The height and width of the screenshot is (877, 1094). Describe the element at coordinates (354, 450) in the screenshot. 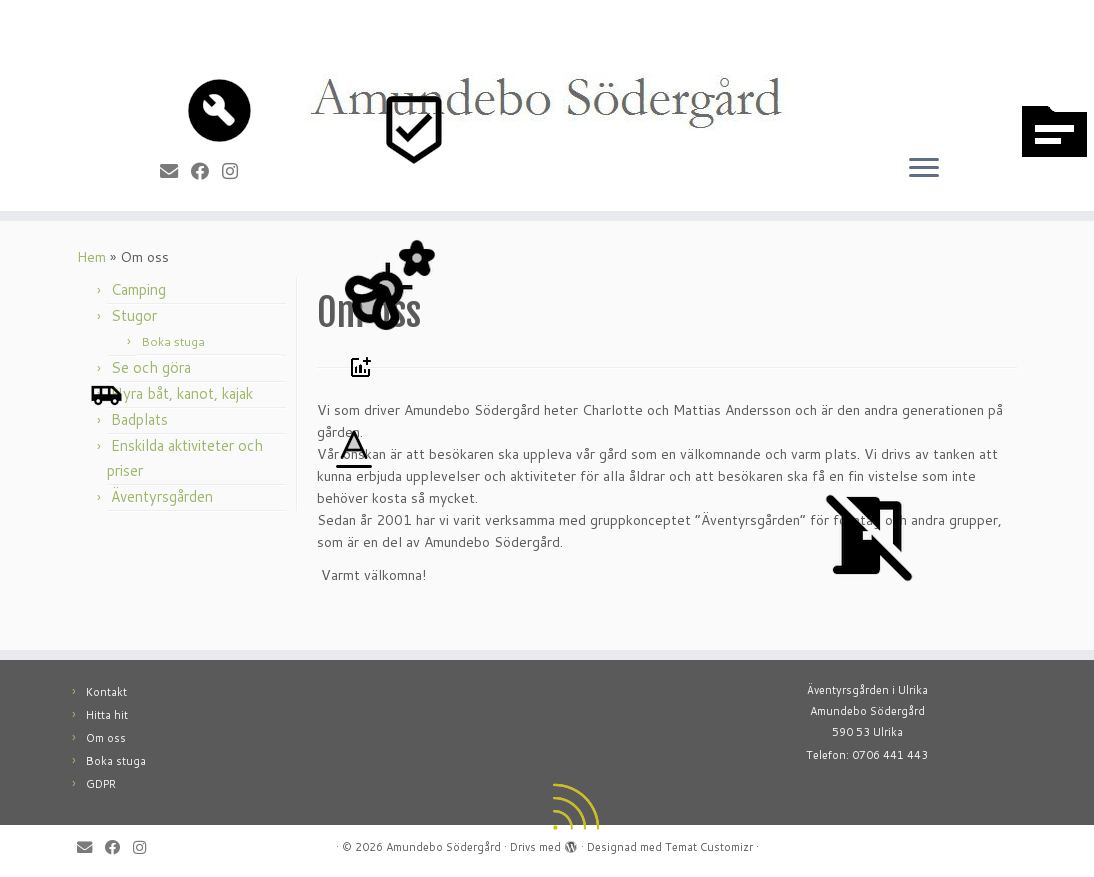

I see `apply underline formatting to text` at that location.